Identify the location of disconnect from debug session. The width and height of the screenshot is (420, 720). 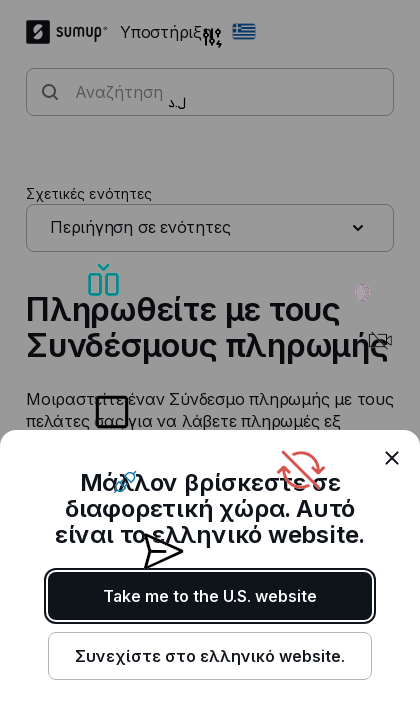
(125, 482).